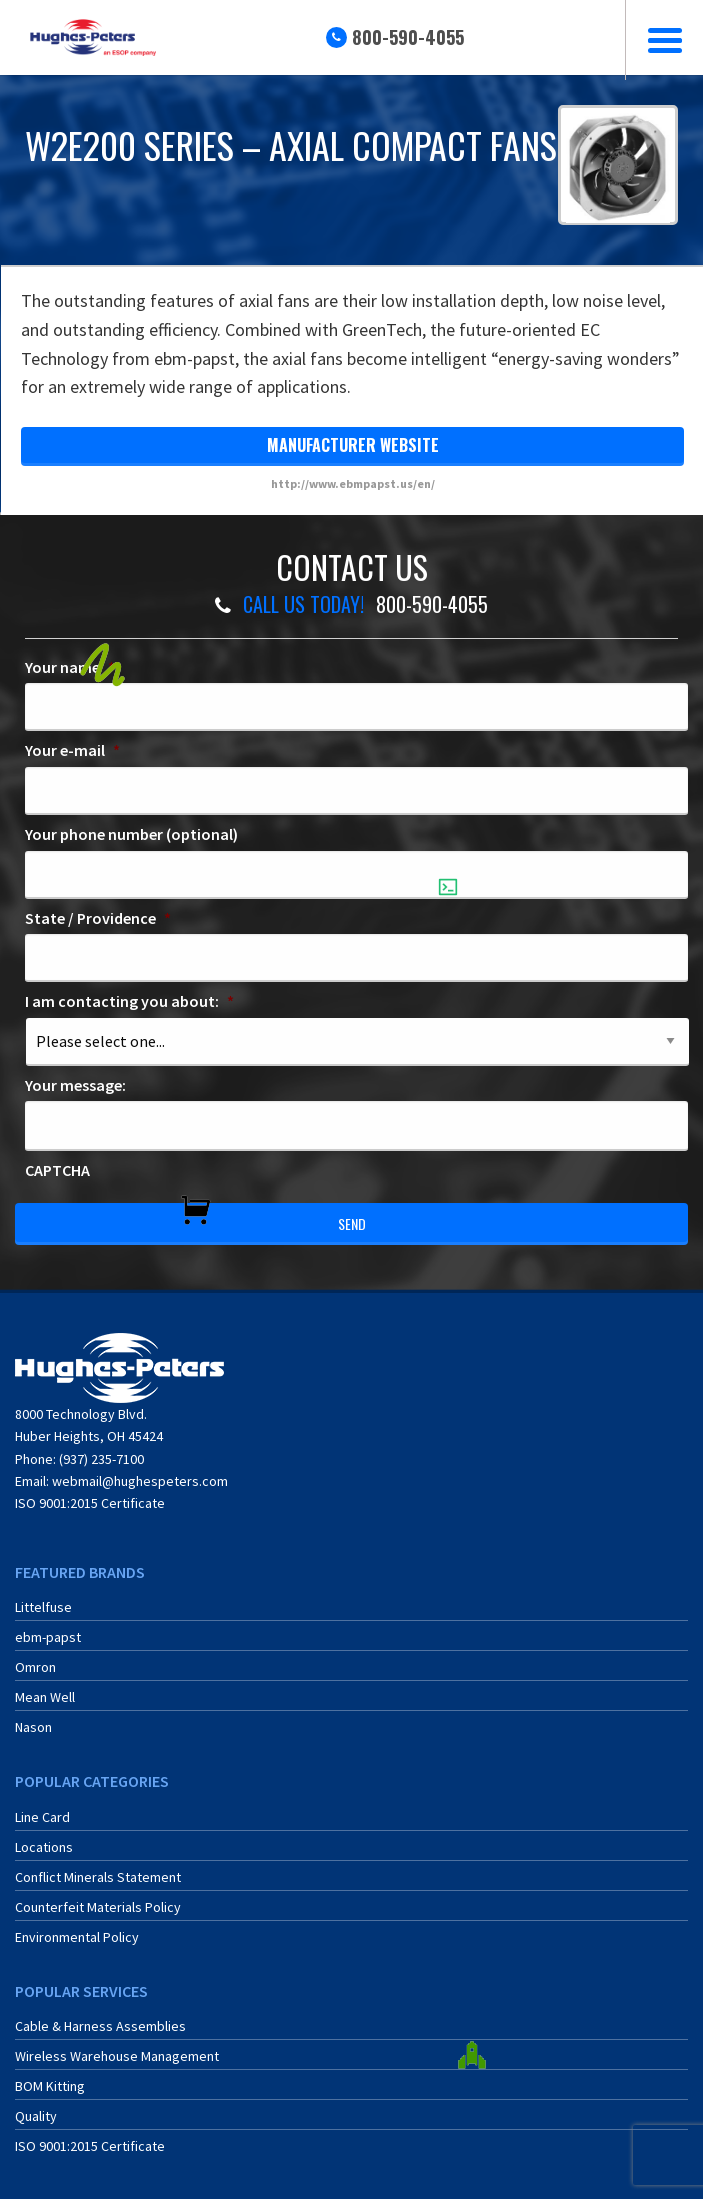 The height and width of the screenshot is (2199, 703). Describe the element at coordinates (472, 2055) in the screenshot. I see `space awesome brand logo` at that location.